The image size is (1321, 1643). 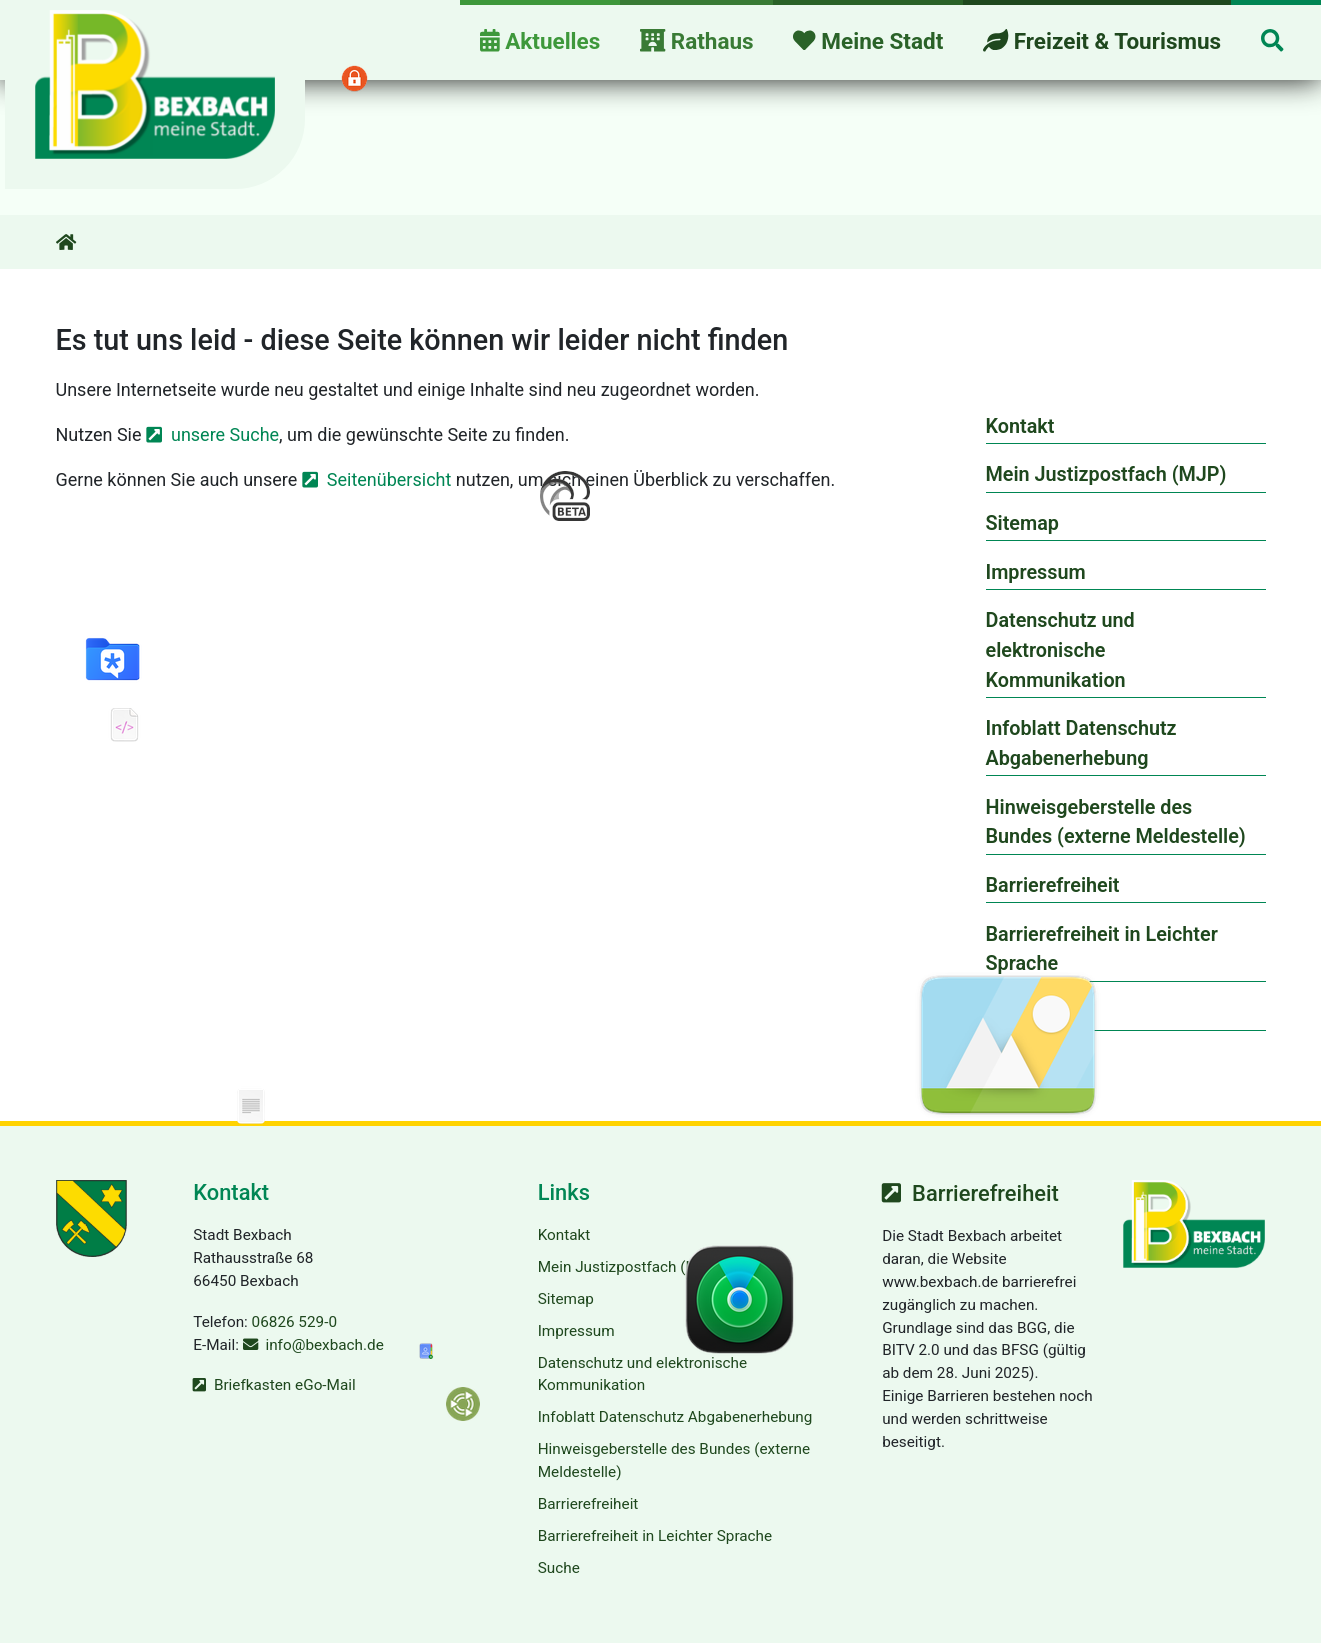 What do you see at coordinates (251, 1106) in the screenshot?
I see `indicates a file or folder contains documents` at bounding box center [251, 1106].